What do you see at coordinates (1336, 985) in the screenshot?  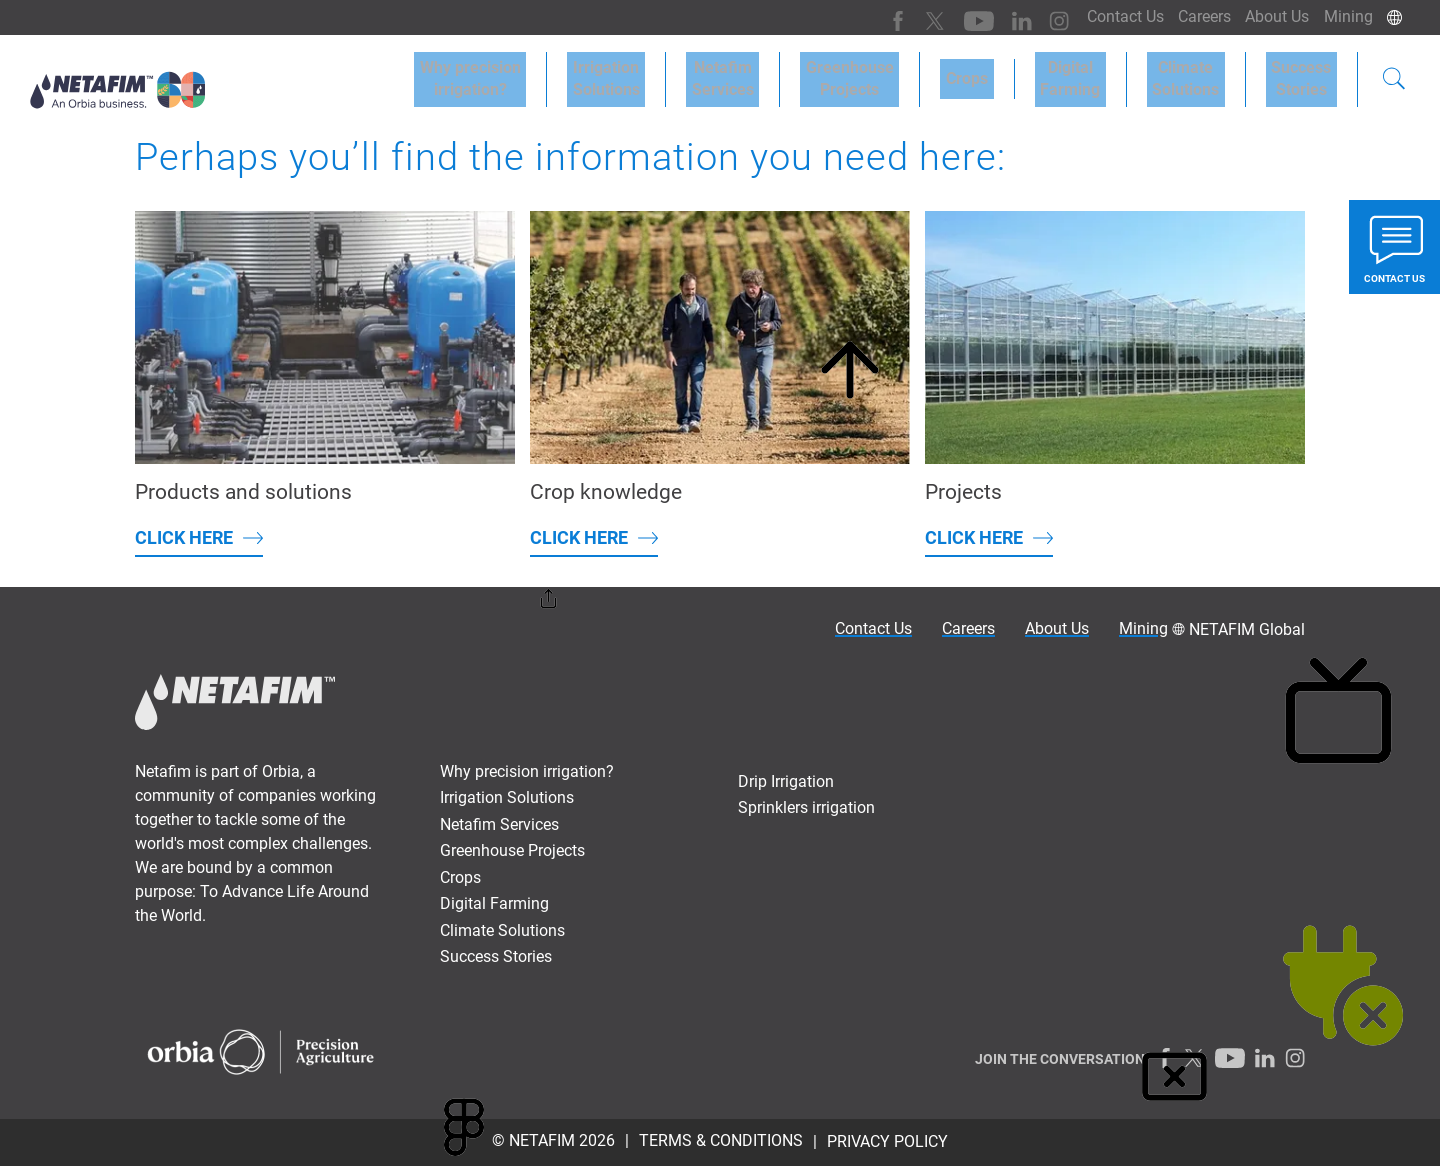 I see `connection failed or unavailable` at bounding box center [1336, 985].